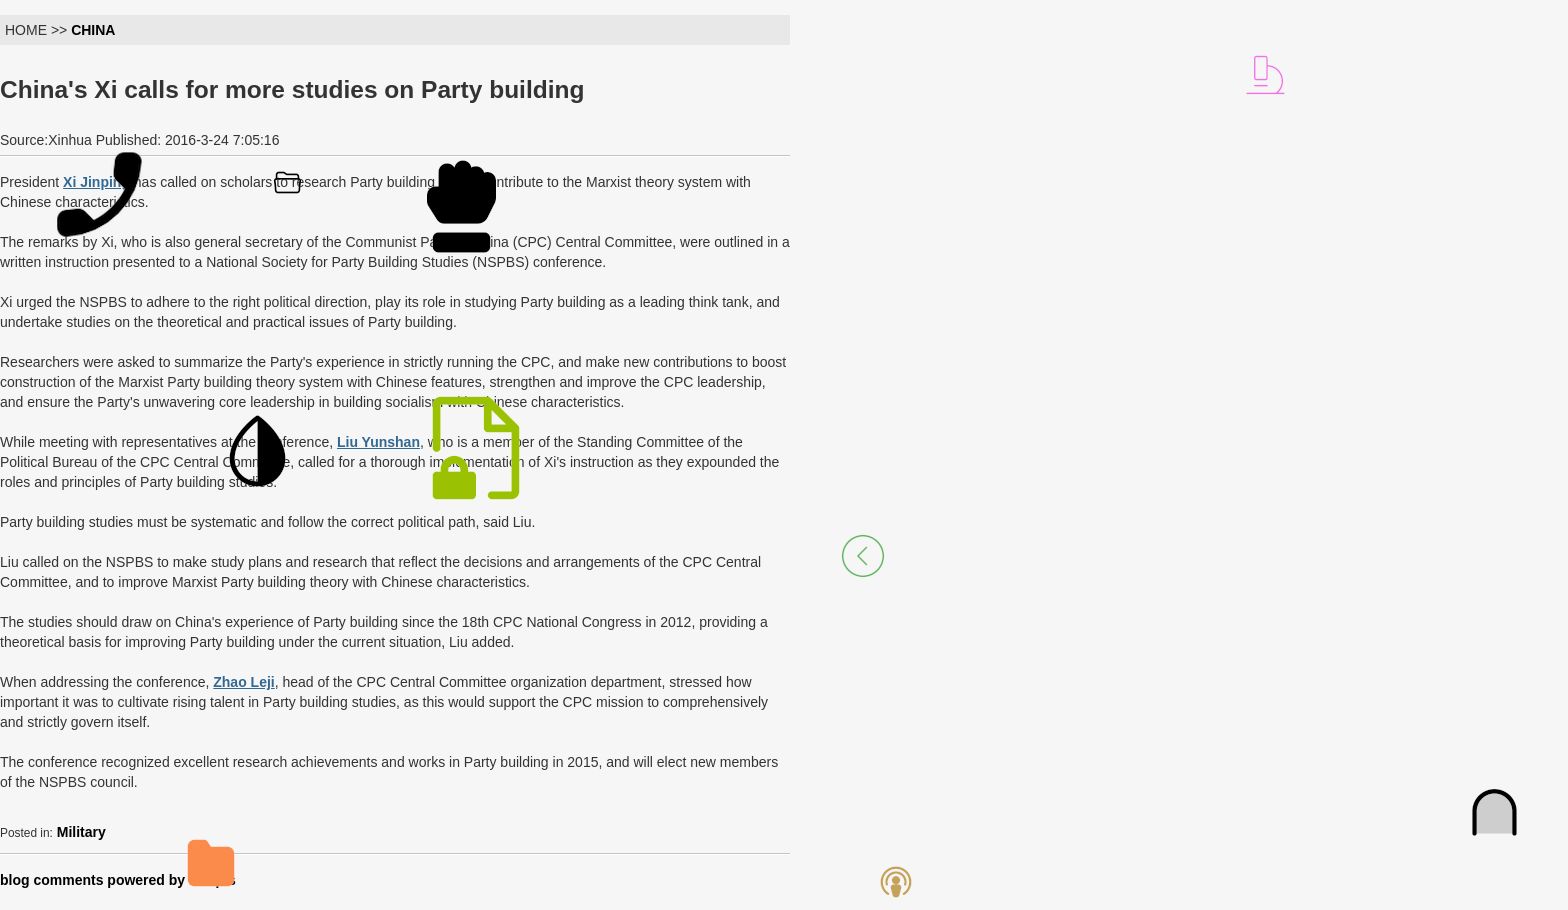 The image size is (1568, 910). I want to click on make a phone call, so click(99, 194).